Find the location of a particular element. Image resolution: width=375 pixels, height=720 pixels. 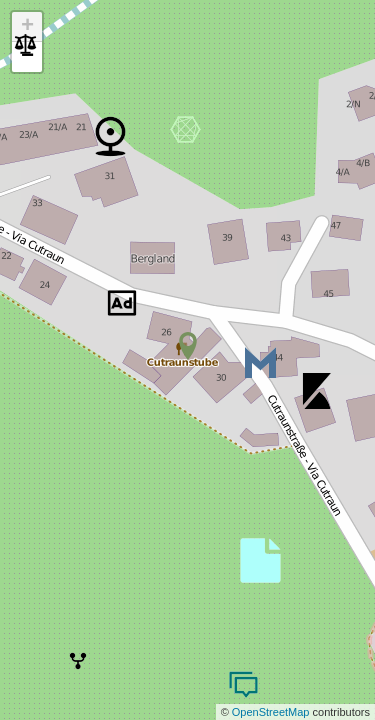

fork a repository is located at coordinates (78, 661).